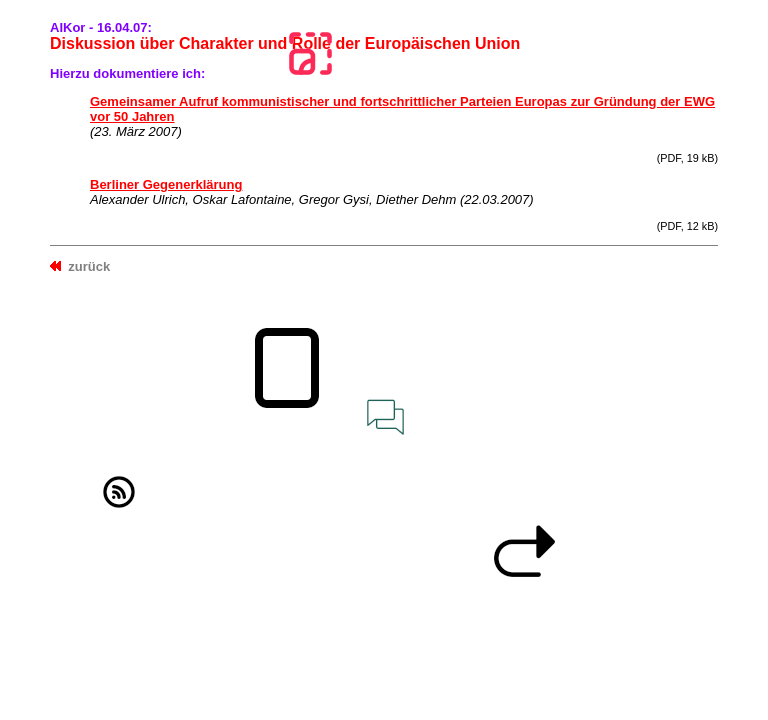  Describe the element at coordinates (385, 416) in the screenshot. I see `open your conversations` at that location.